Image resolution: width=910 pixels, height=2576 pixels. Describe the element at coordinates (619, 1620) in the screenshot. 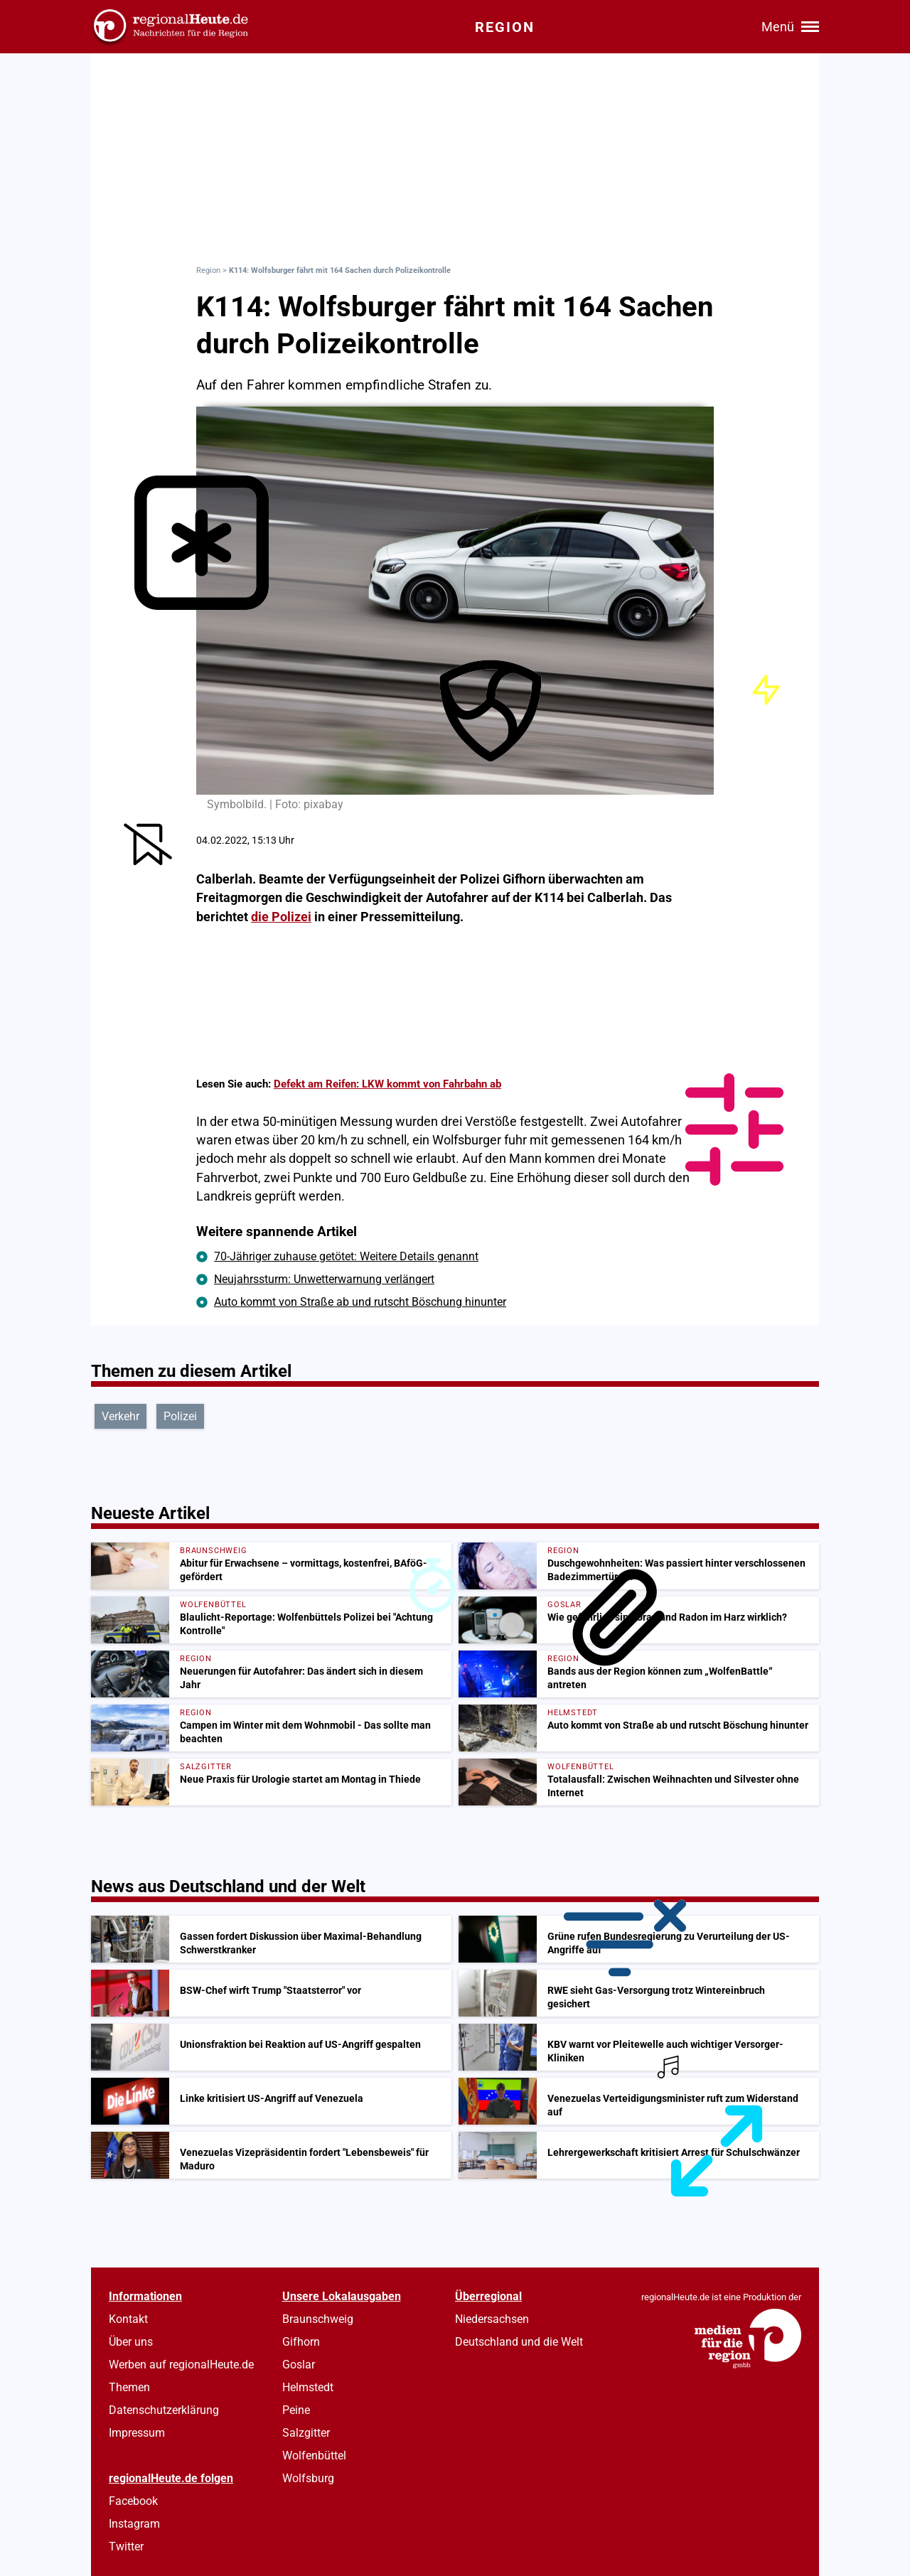

I see `attach a file to your message` at that location.